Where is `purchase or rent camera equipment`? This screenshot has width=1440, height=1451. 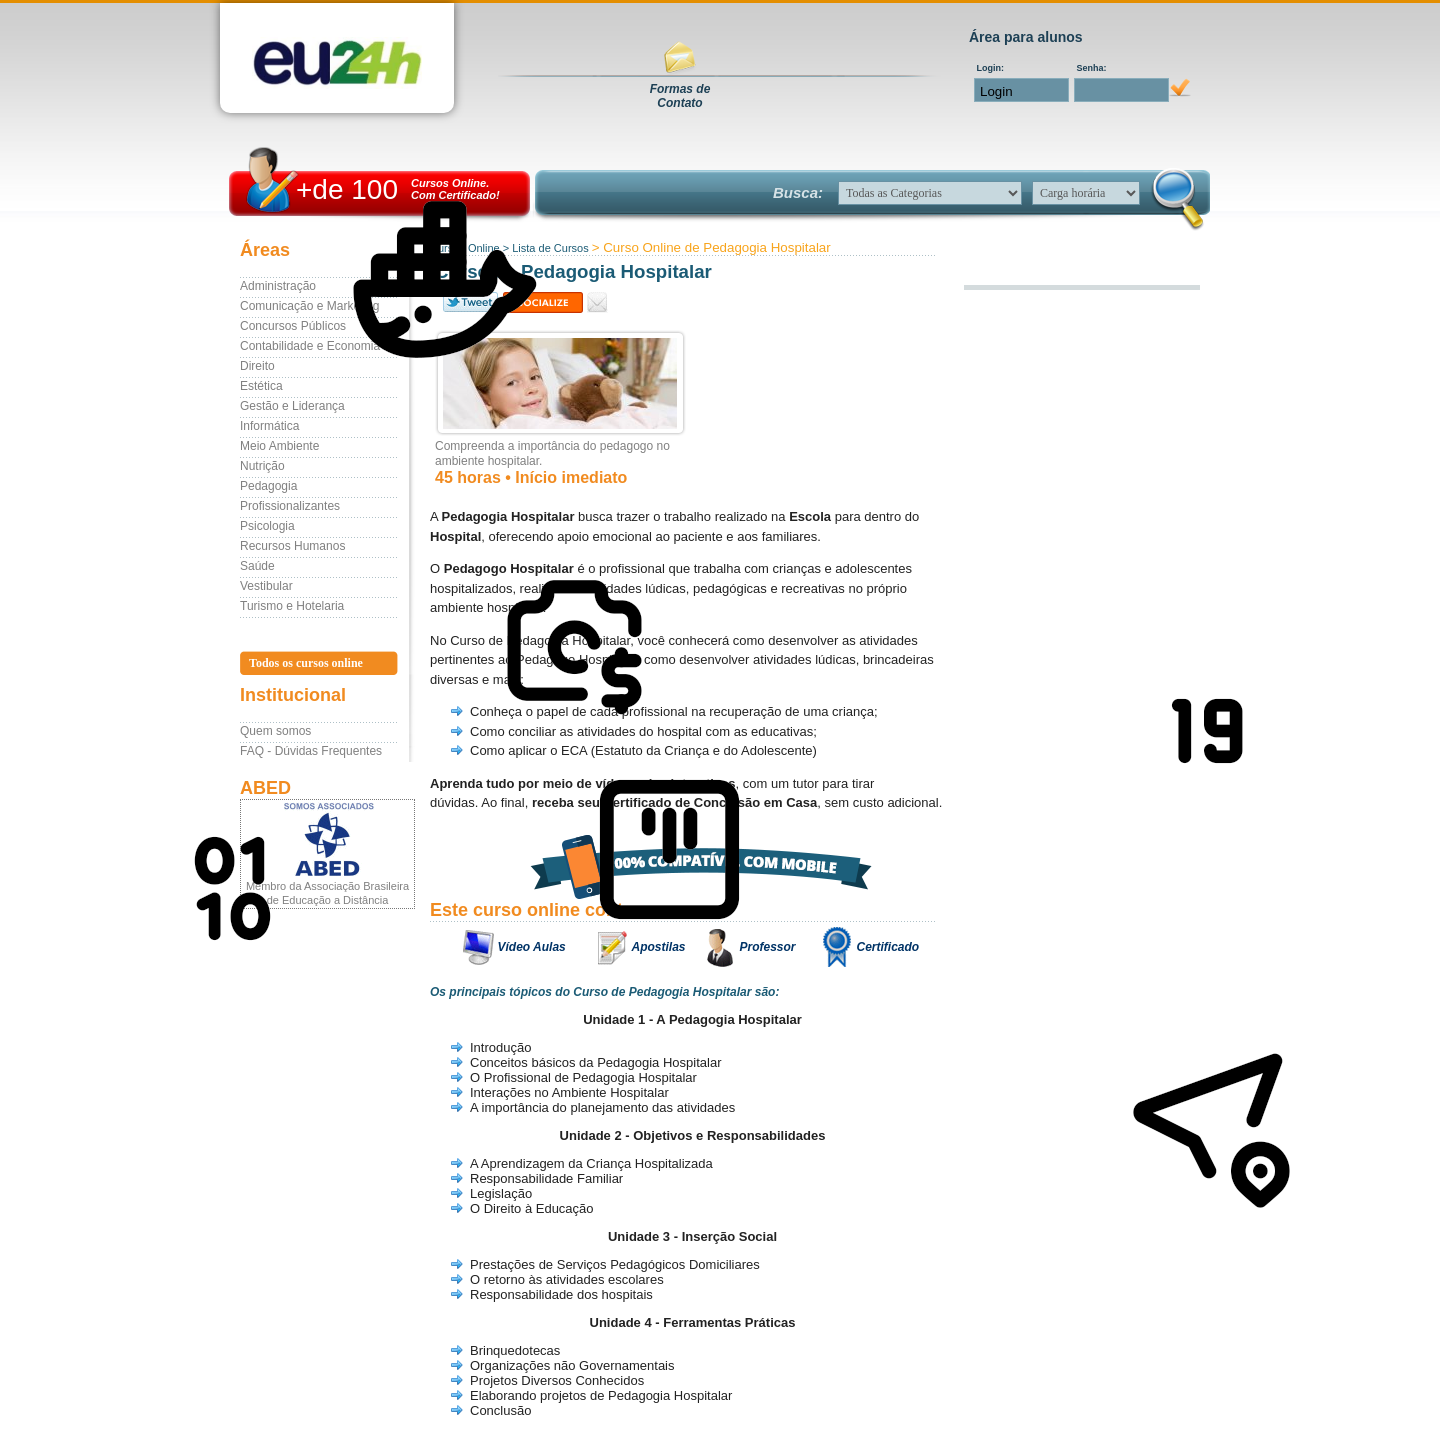 purchase or rent camera equipment is located at coordinates (574, 640).